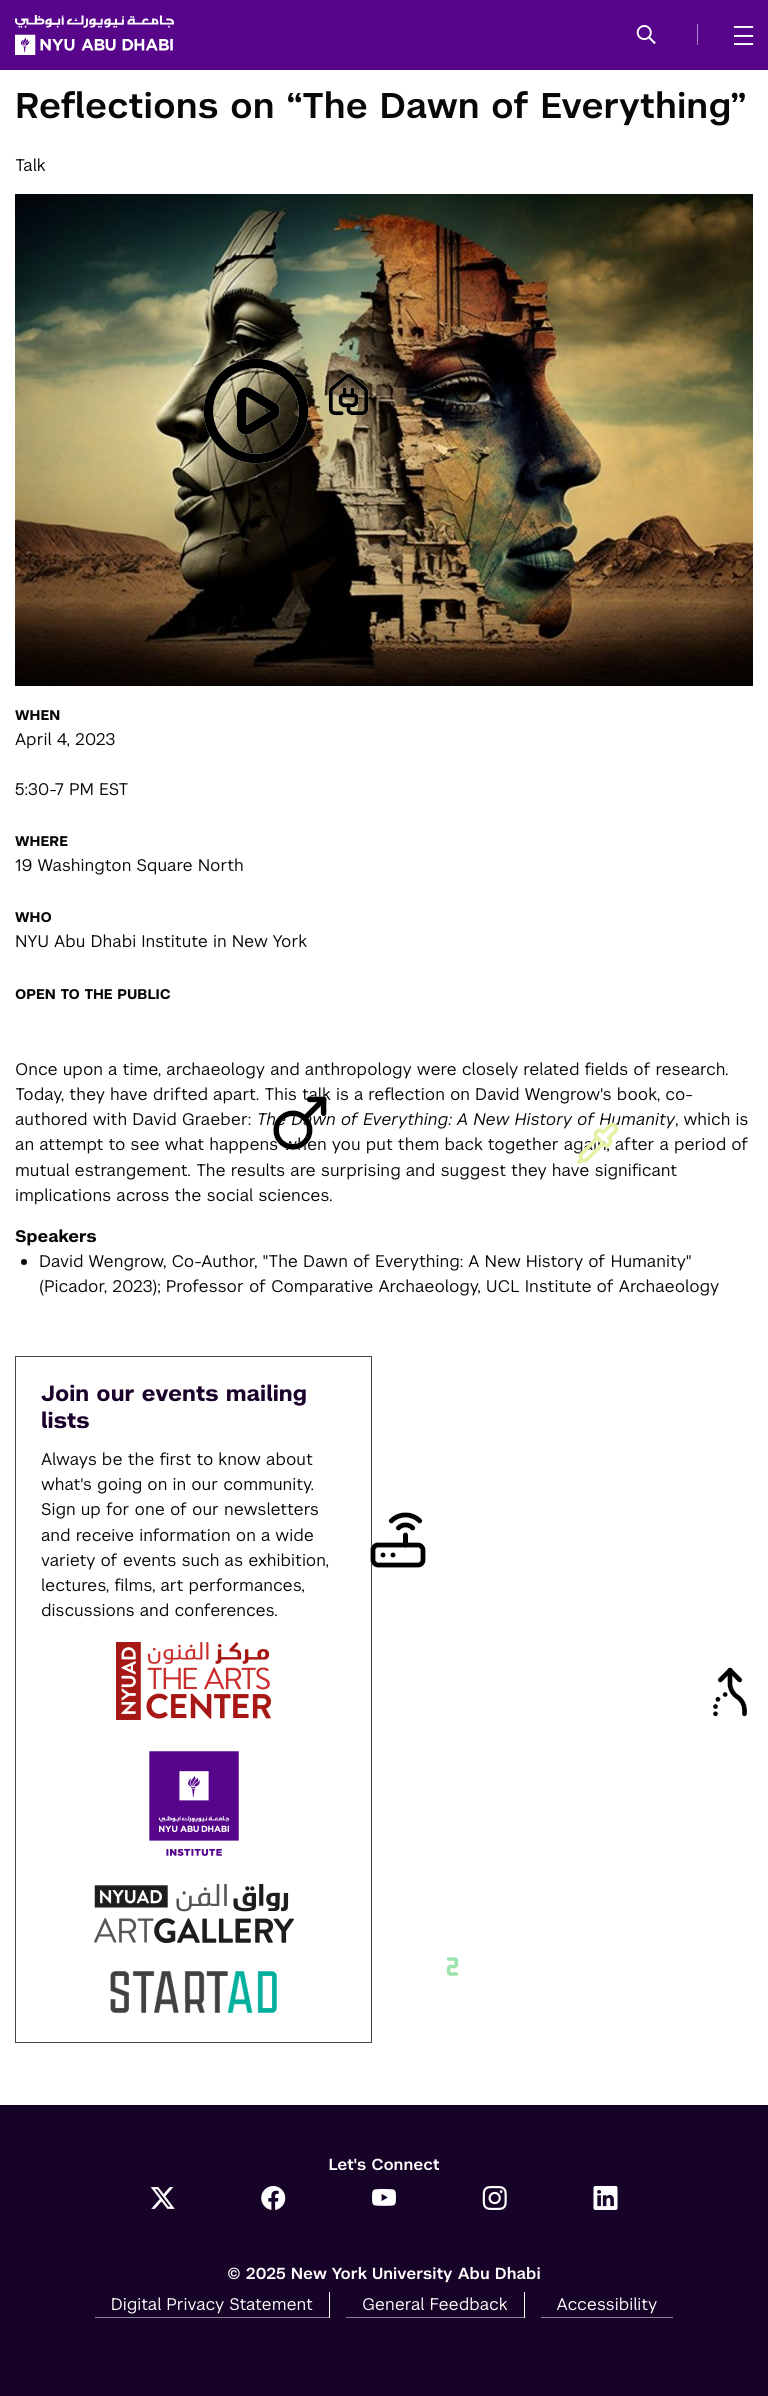  What do you see at coordinates (348, 395) in the screenshot?
I see `access smart home power settings` at bounding box center [348, 395].